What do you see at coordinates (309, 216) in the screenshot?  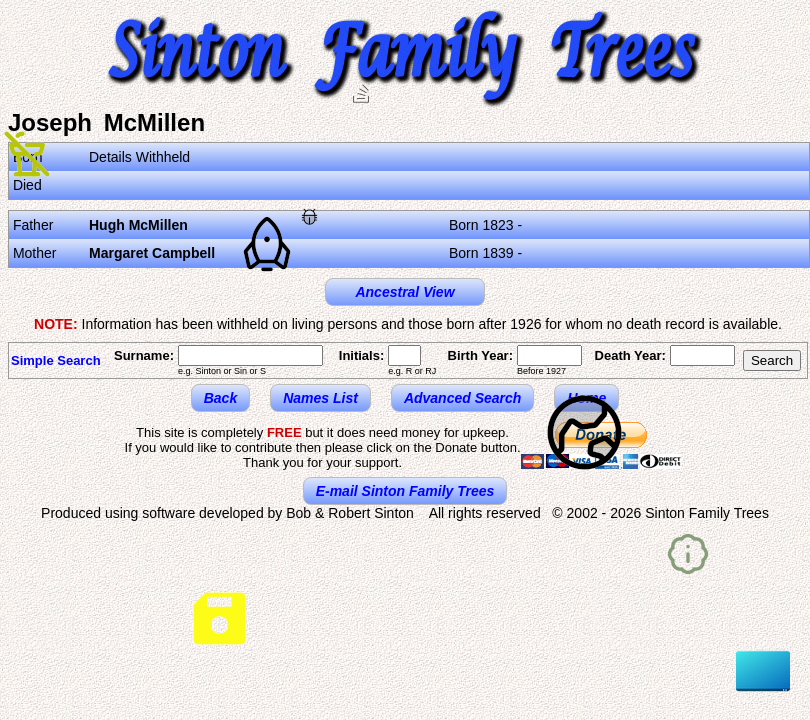 I see `report a bug or issue` at bounding box center [309, 216].